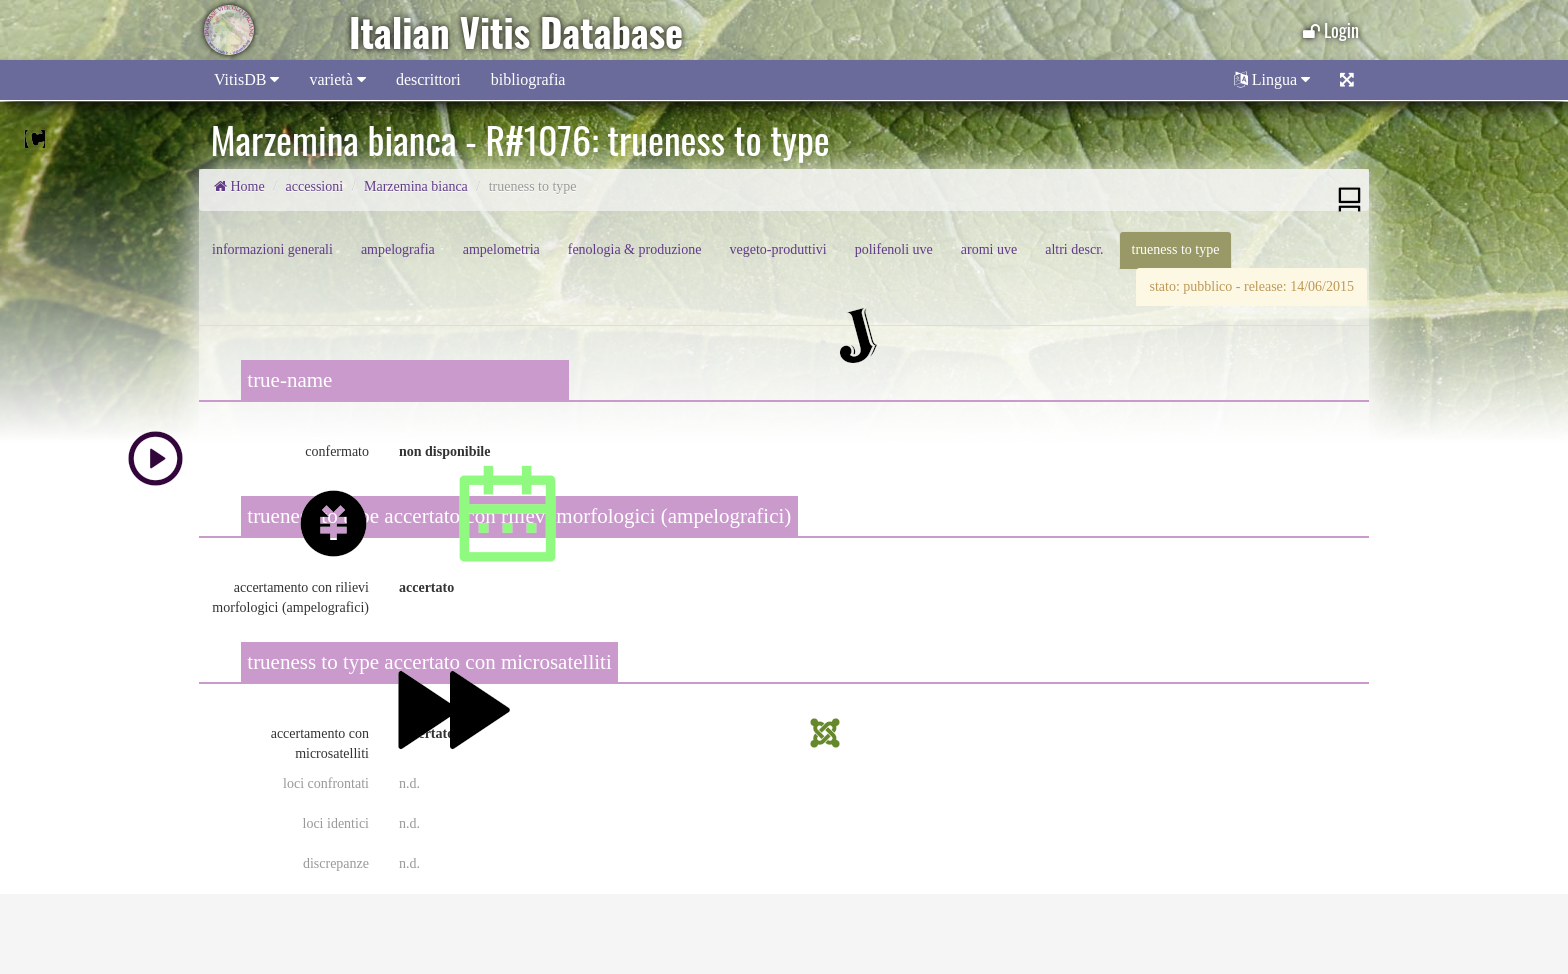 This screenshot has width=1568, height=974. Describe the element at coordinates (450, 710) in the screenshot. I see `fast forward media playback` at that location.